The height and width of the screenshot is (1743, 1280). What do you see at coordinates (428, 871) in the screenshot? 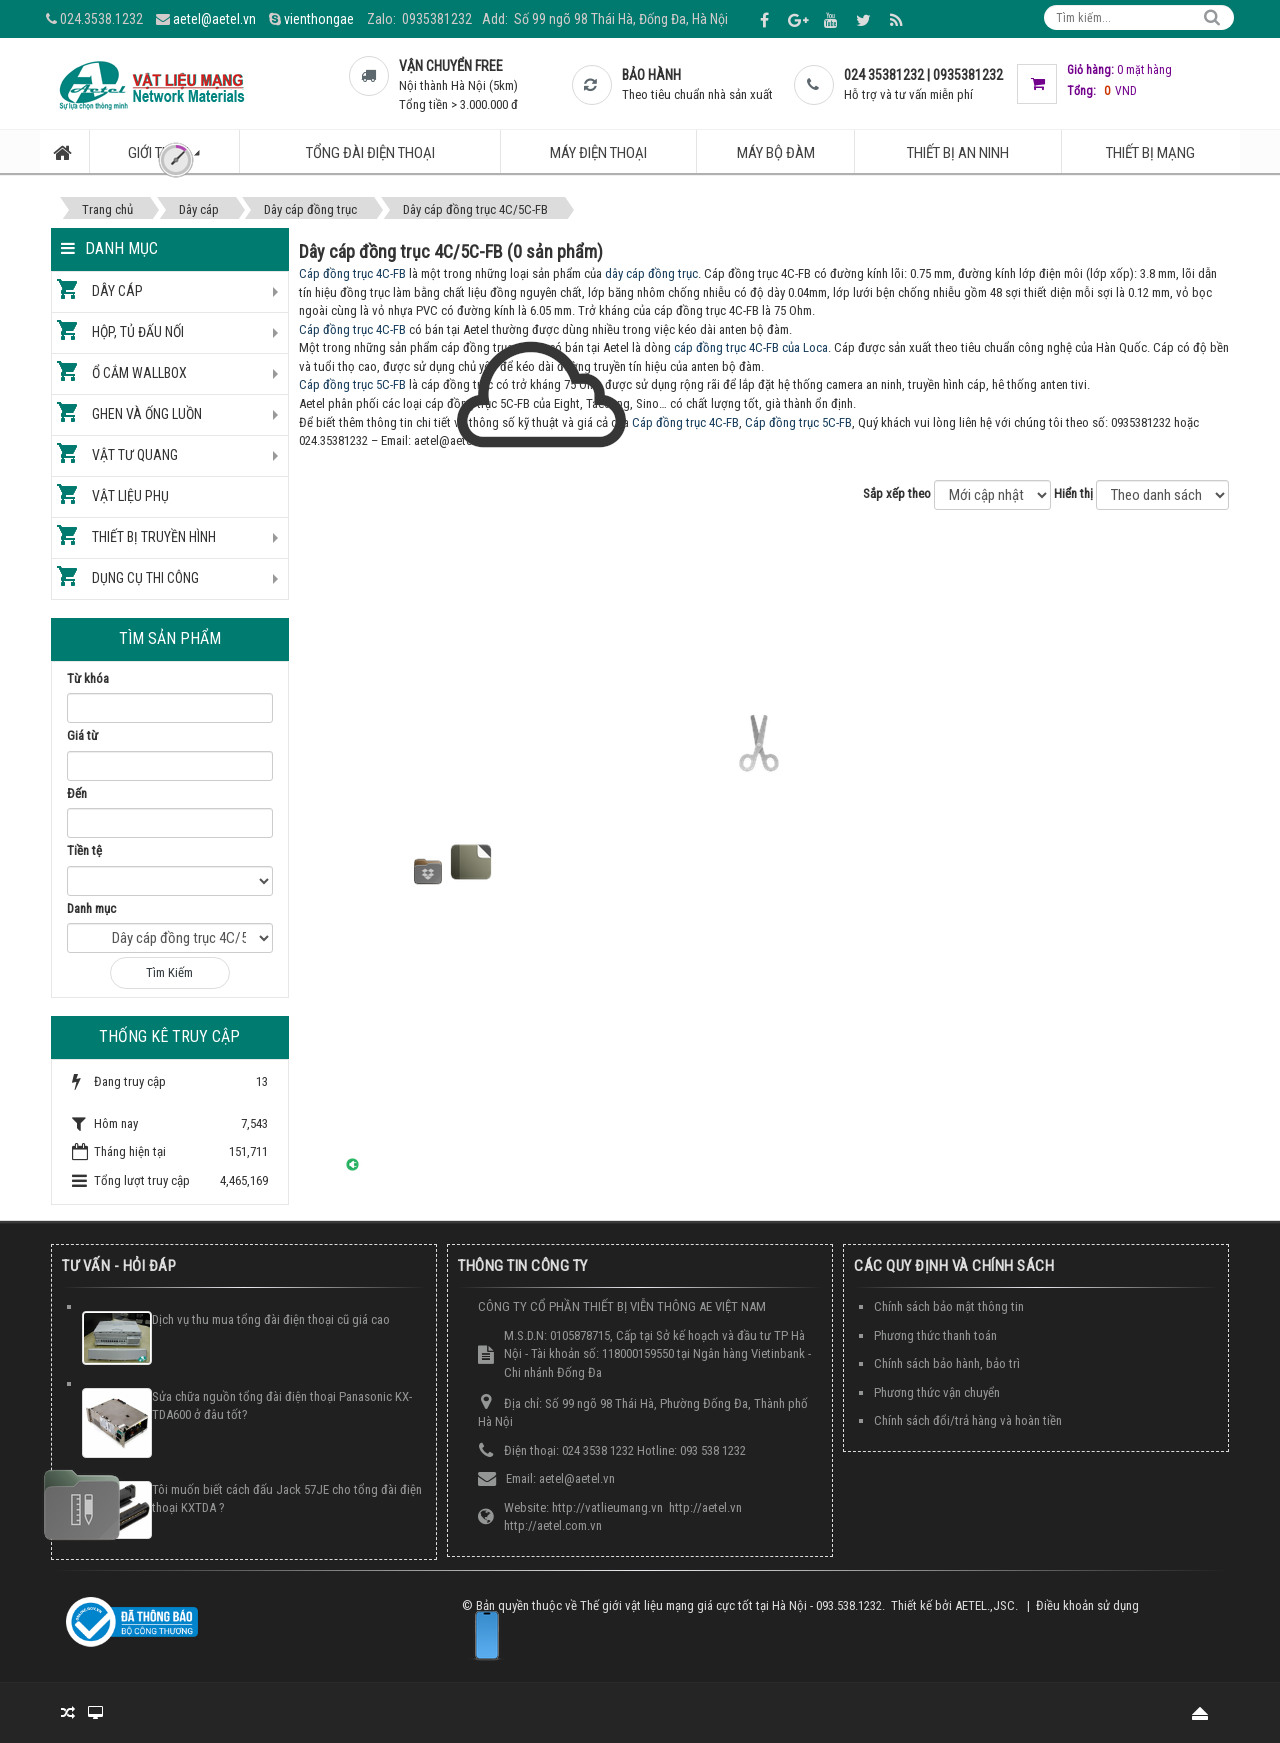
I see `open your dropbox synced folder` at bounding box center [428, 871].